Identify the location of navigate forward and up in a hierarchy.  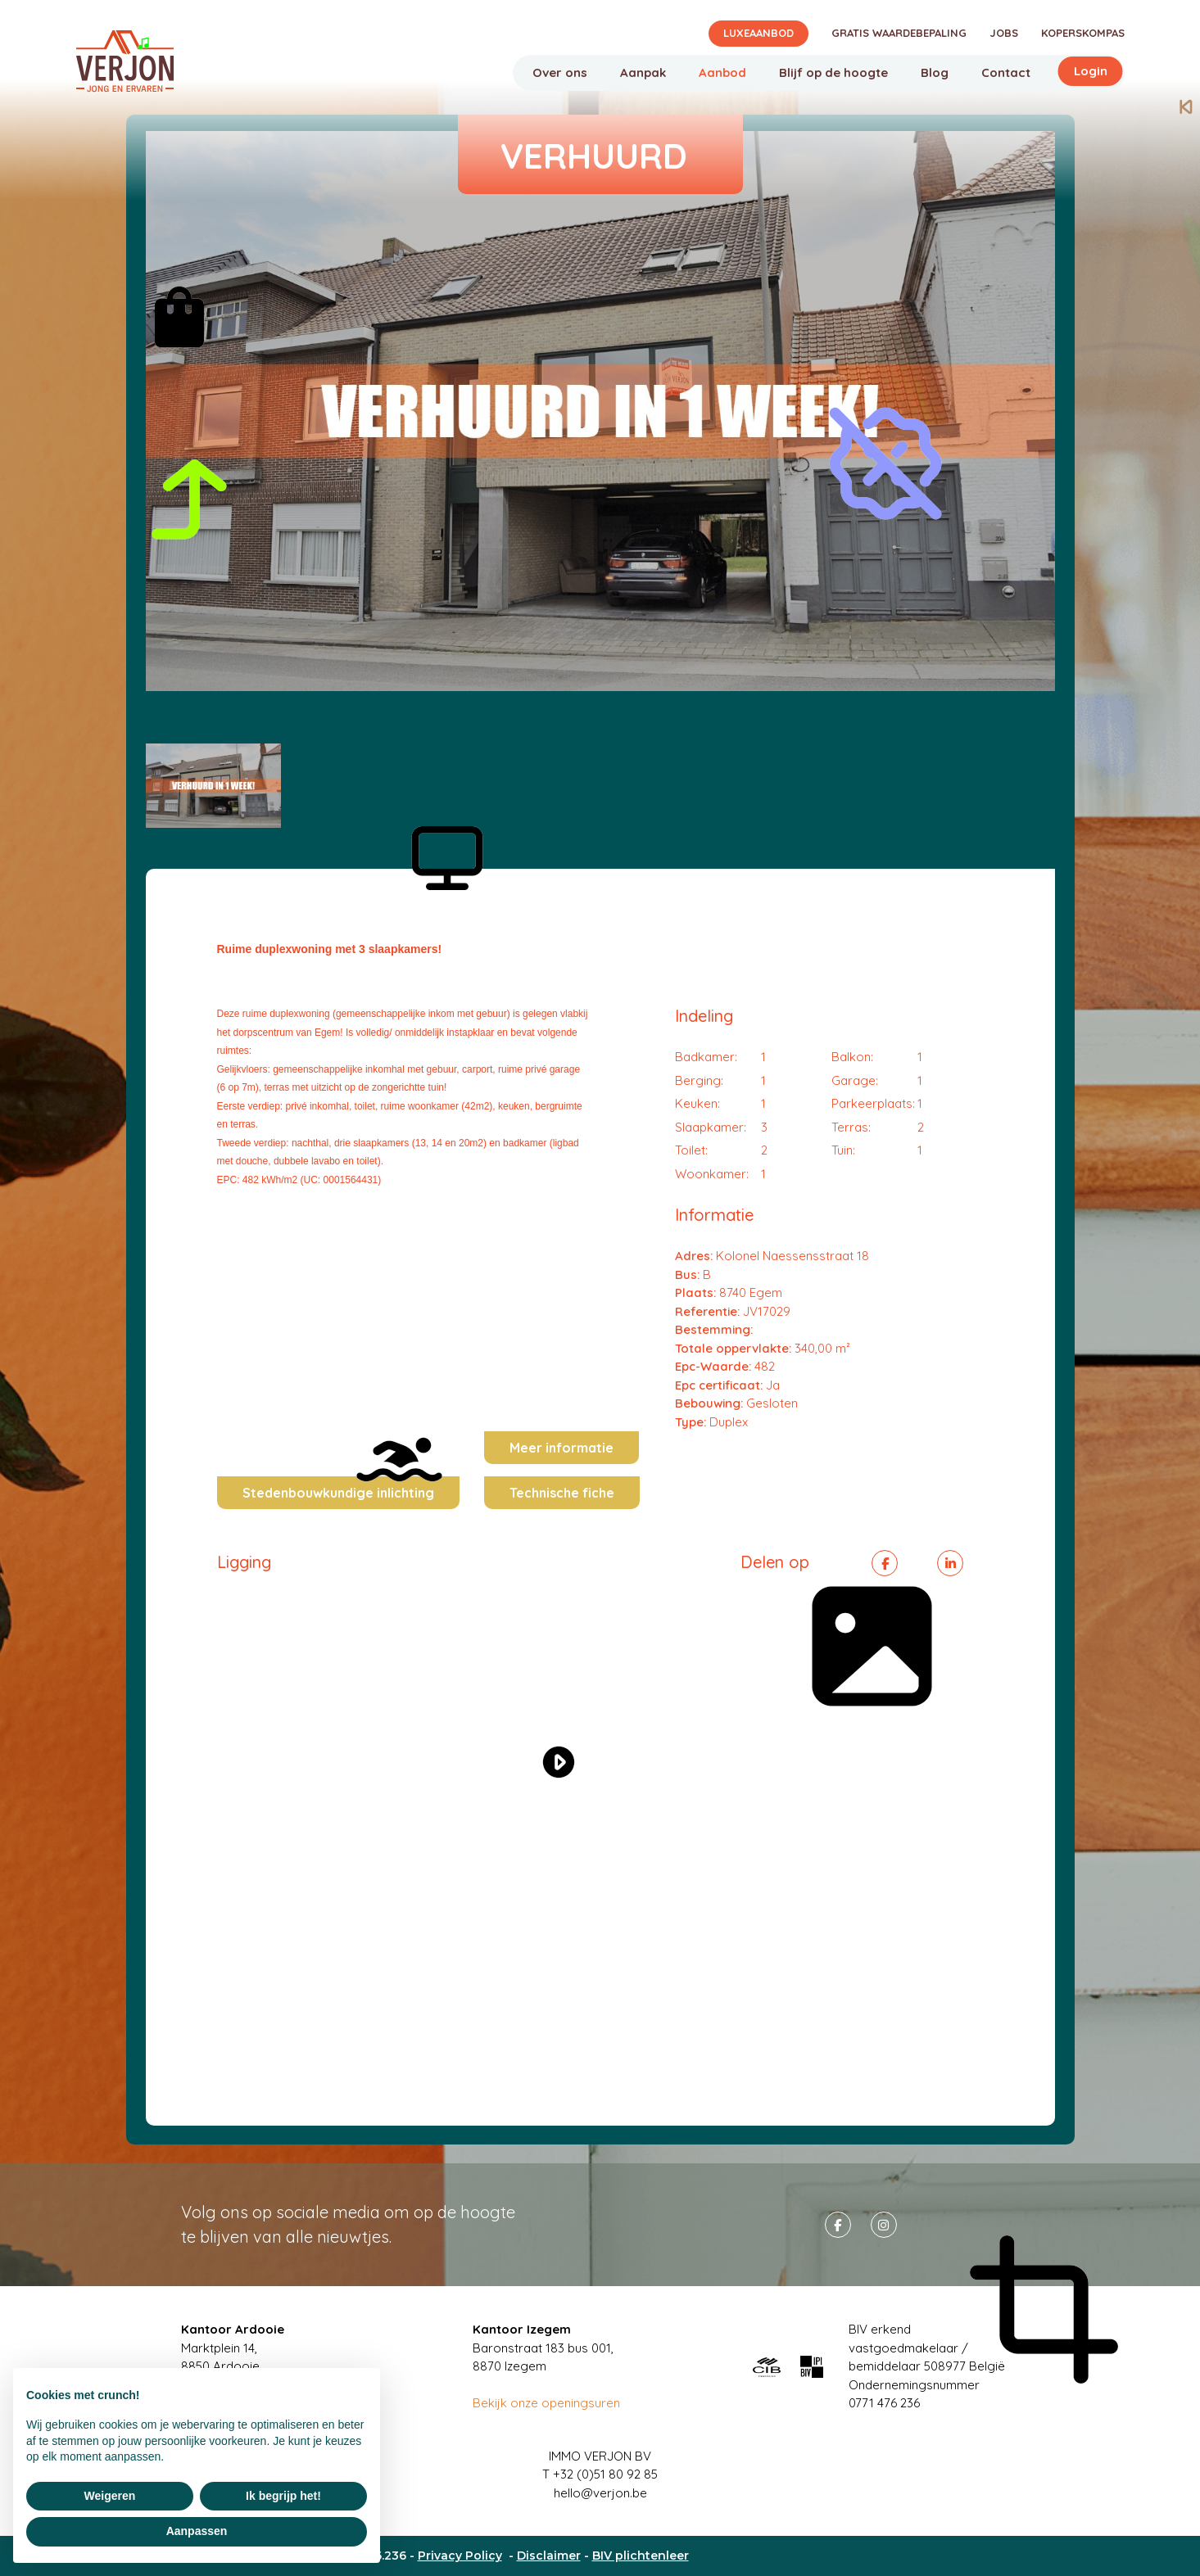
(189, 502).